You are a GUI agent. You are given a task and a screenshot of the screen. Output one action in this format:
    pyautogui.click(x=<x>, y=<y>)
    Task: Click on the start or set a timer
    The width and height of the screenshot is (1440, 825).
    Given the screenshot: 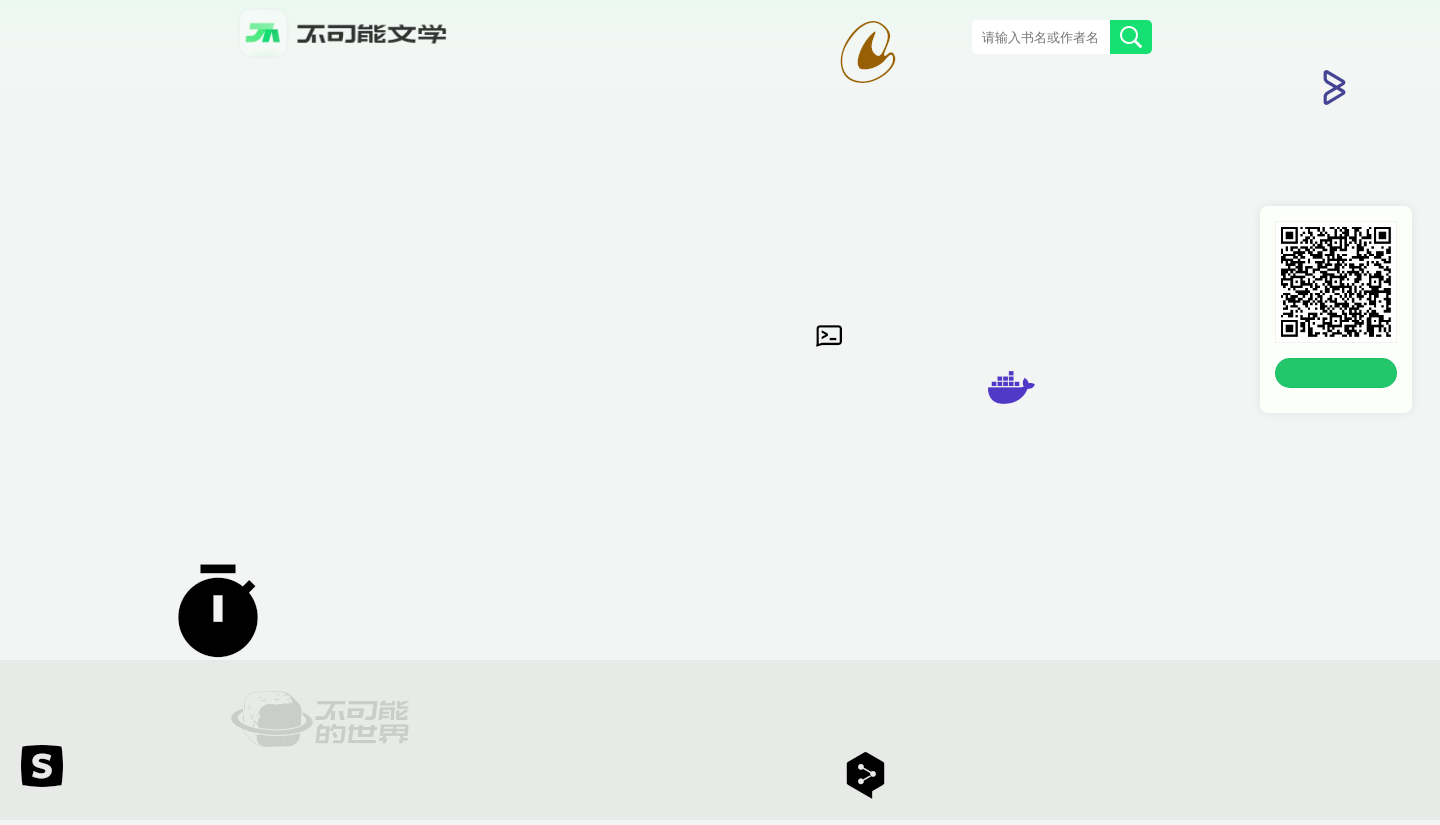 What is the action you would take?
    pyautogui.click(x=218, y=613)
    